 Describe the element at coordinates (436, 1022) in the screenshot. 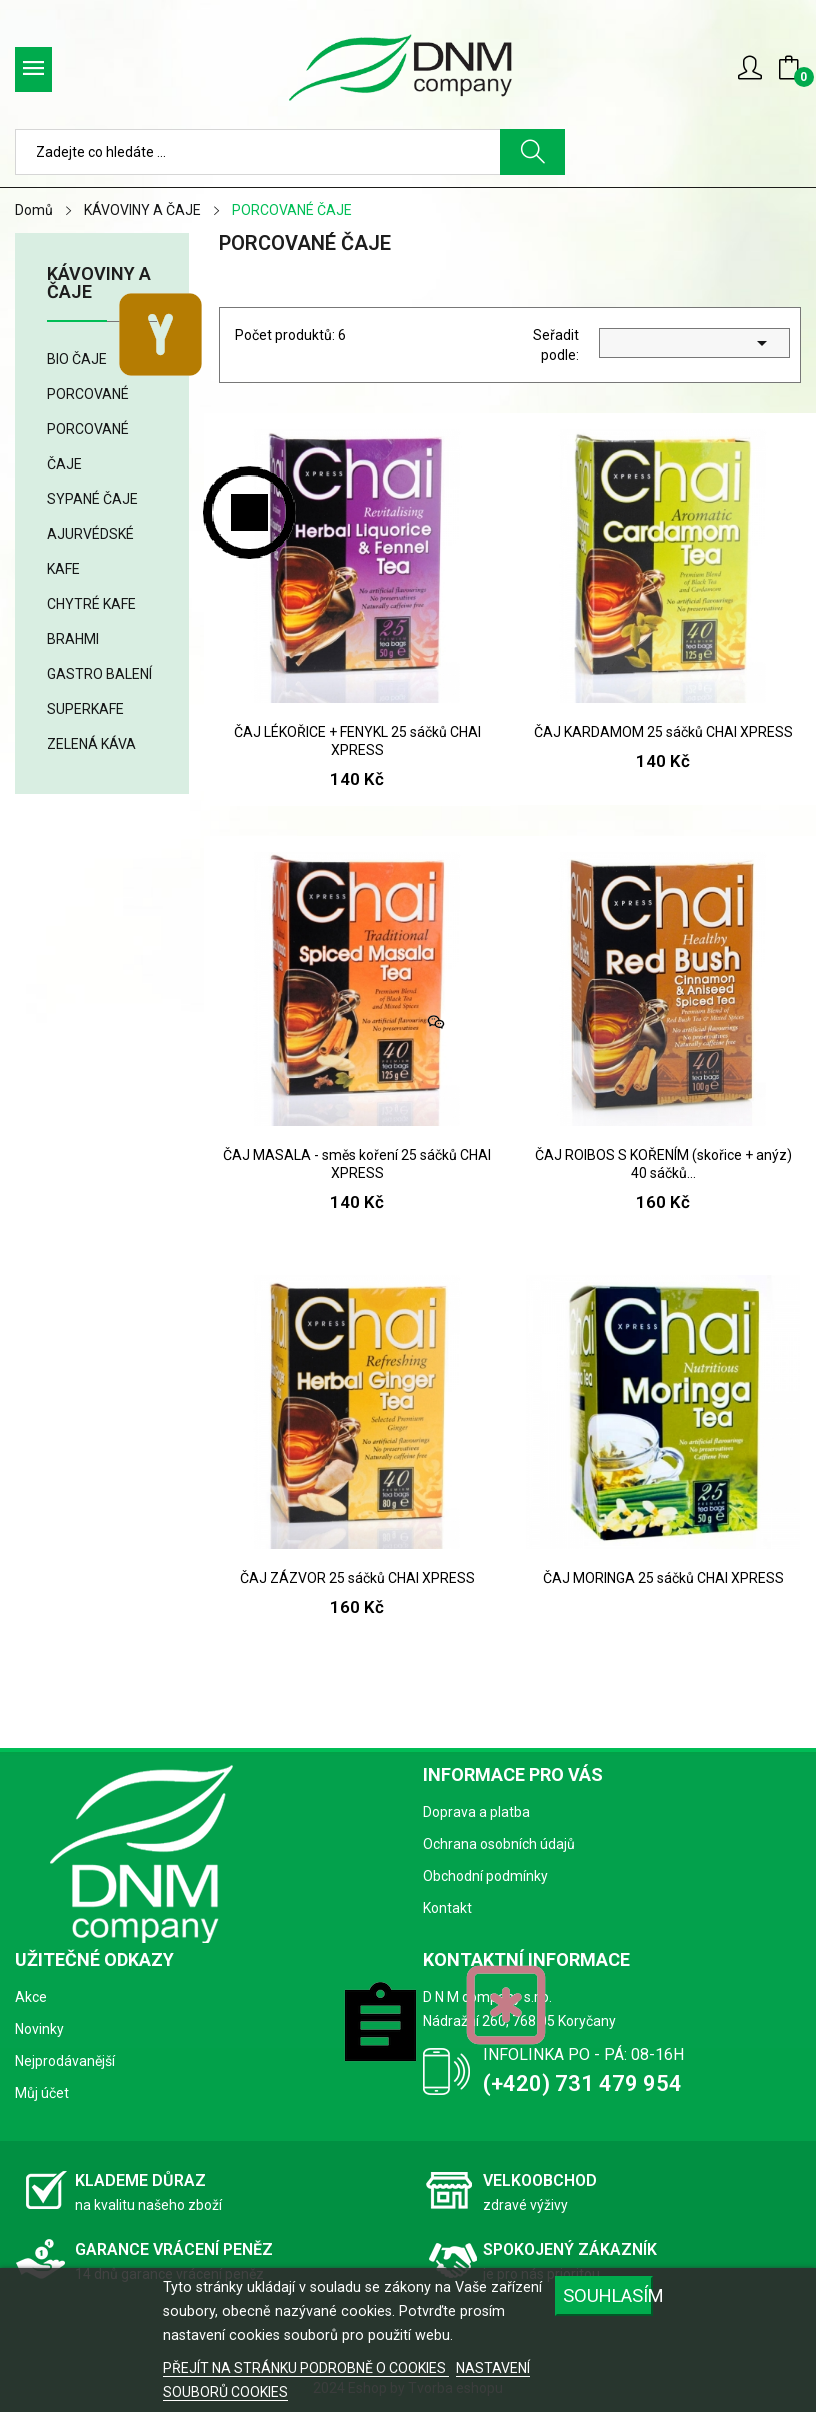

I see `open WeChat messaging app` at that location.